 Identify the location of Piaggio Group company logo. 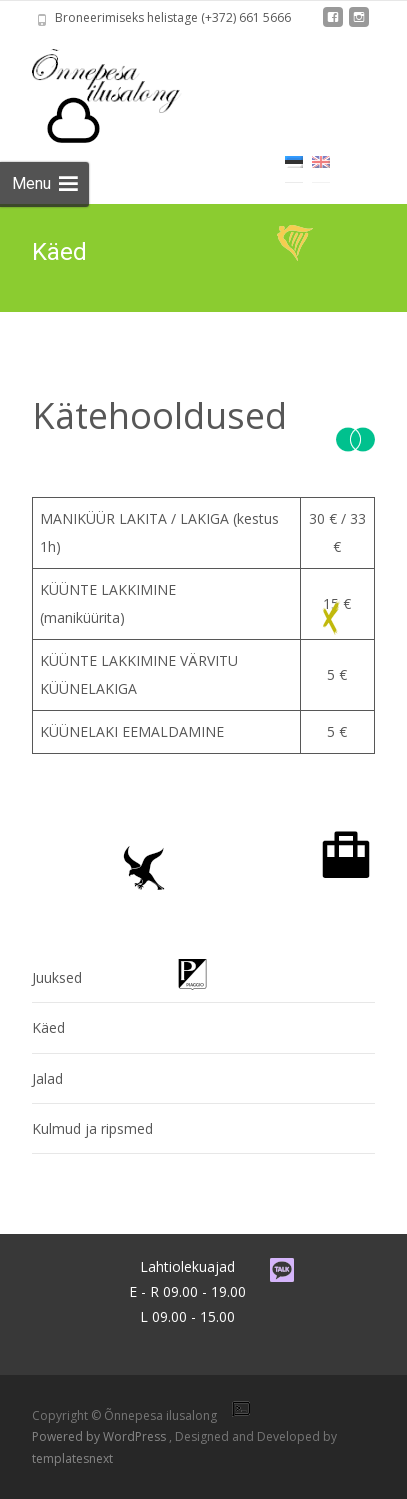
(192, 974).